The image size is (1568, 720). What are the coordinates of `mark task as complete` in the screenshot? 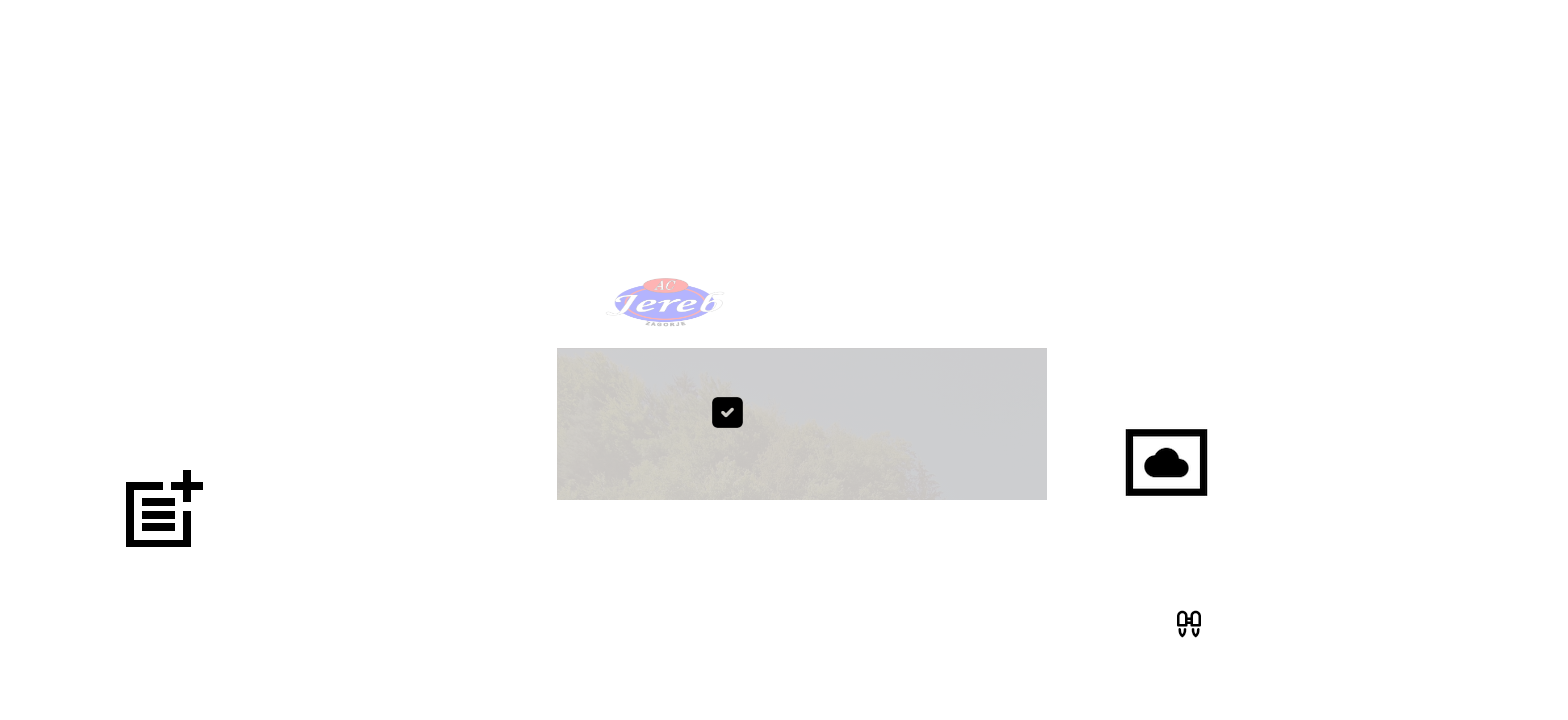 It's located at (727, 412).